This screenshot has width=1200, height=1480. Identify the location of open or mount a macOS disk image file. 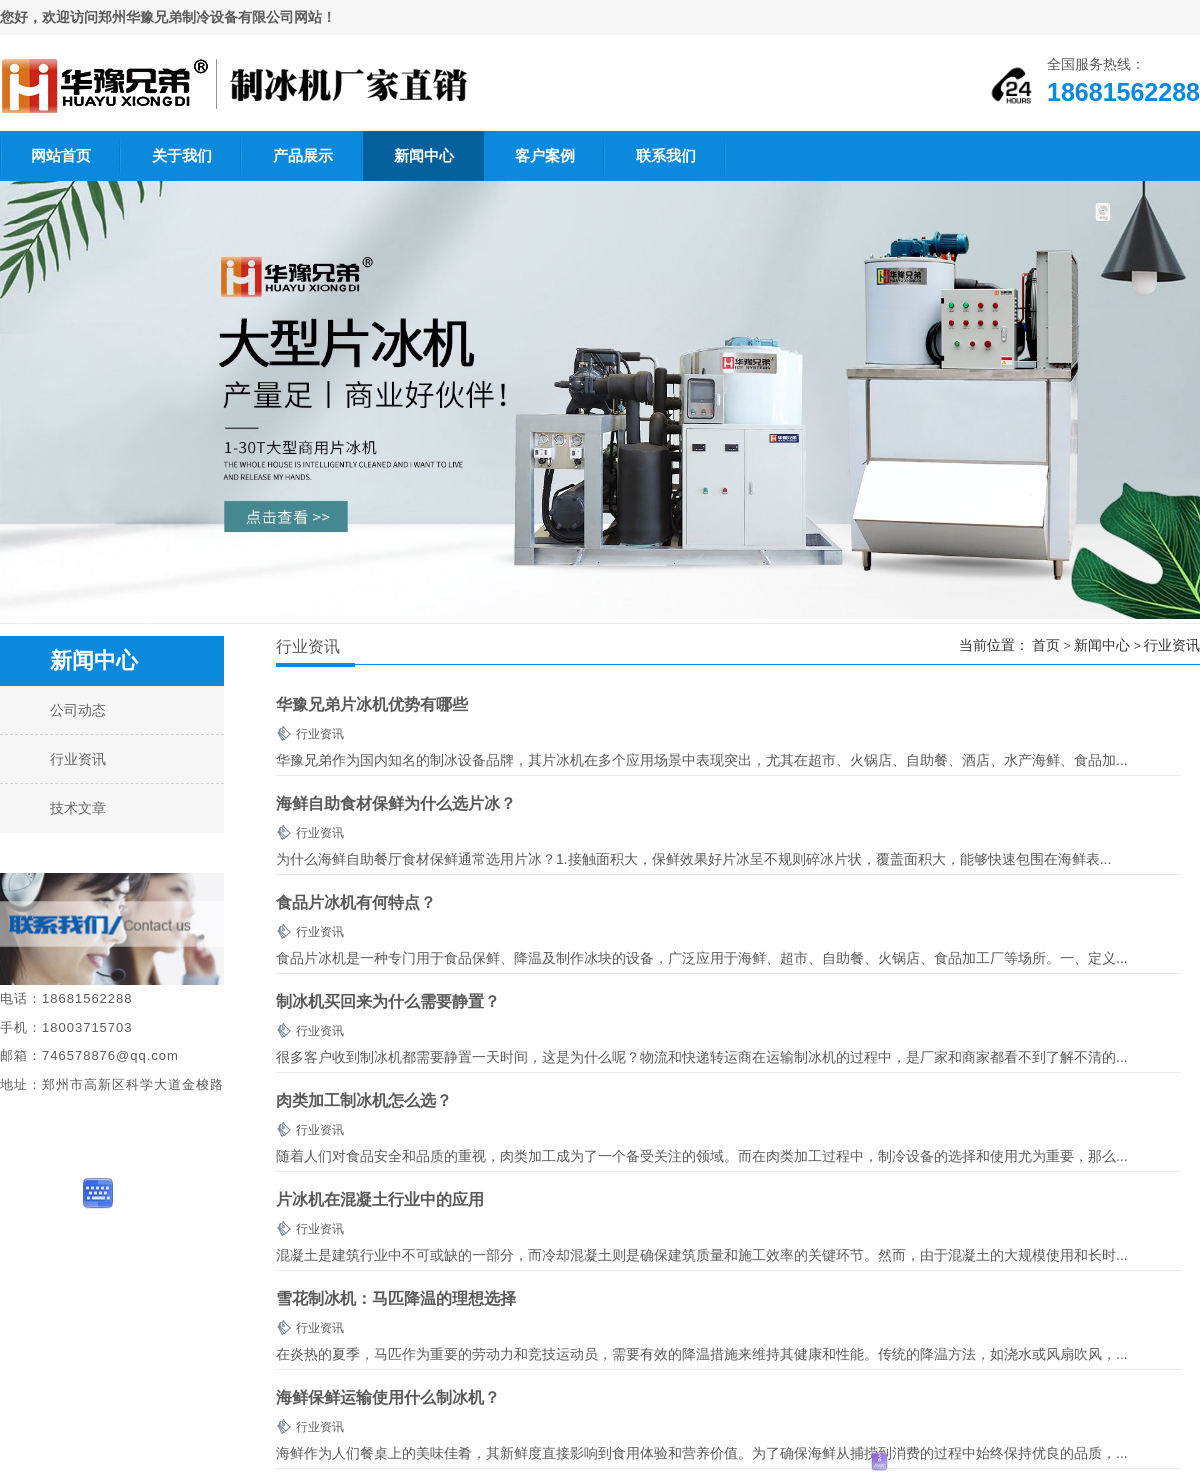
(1103, 212).